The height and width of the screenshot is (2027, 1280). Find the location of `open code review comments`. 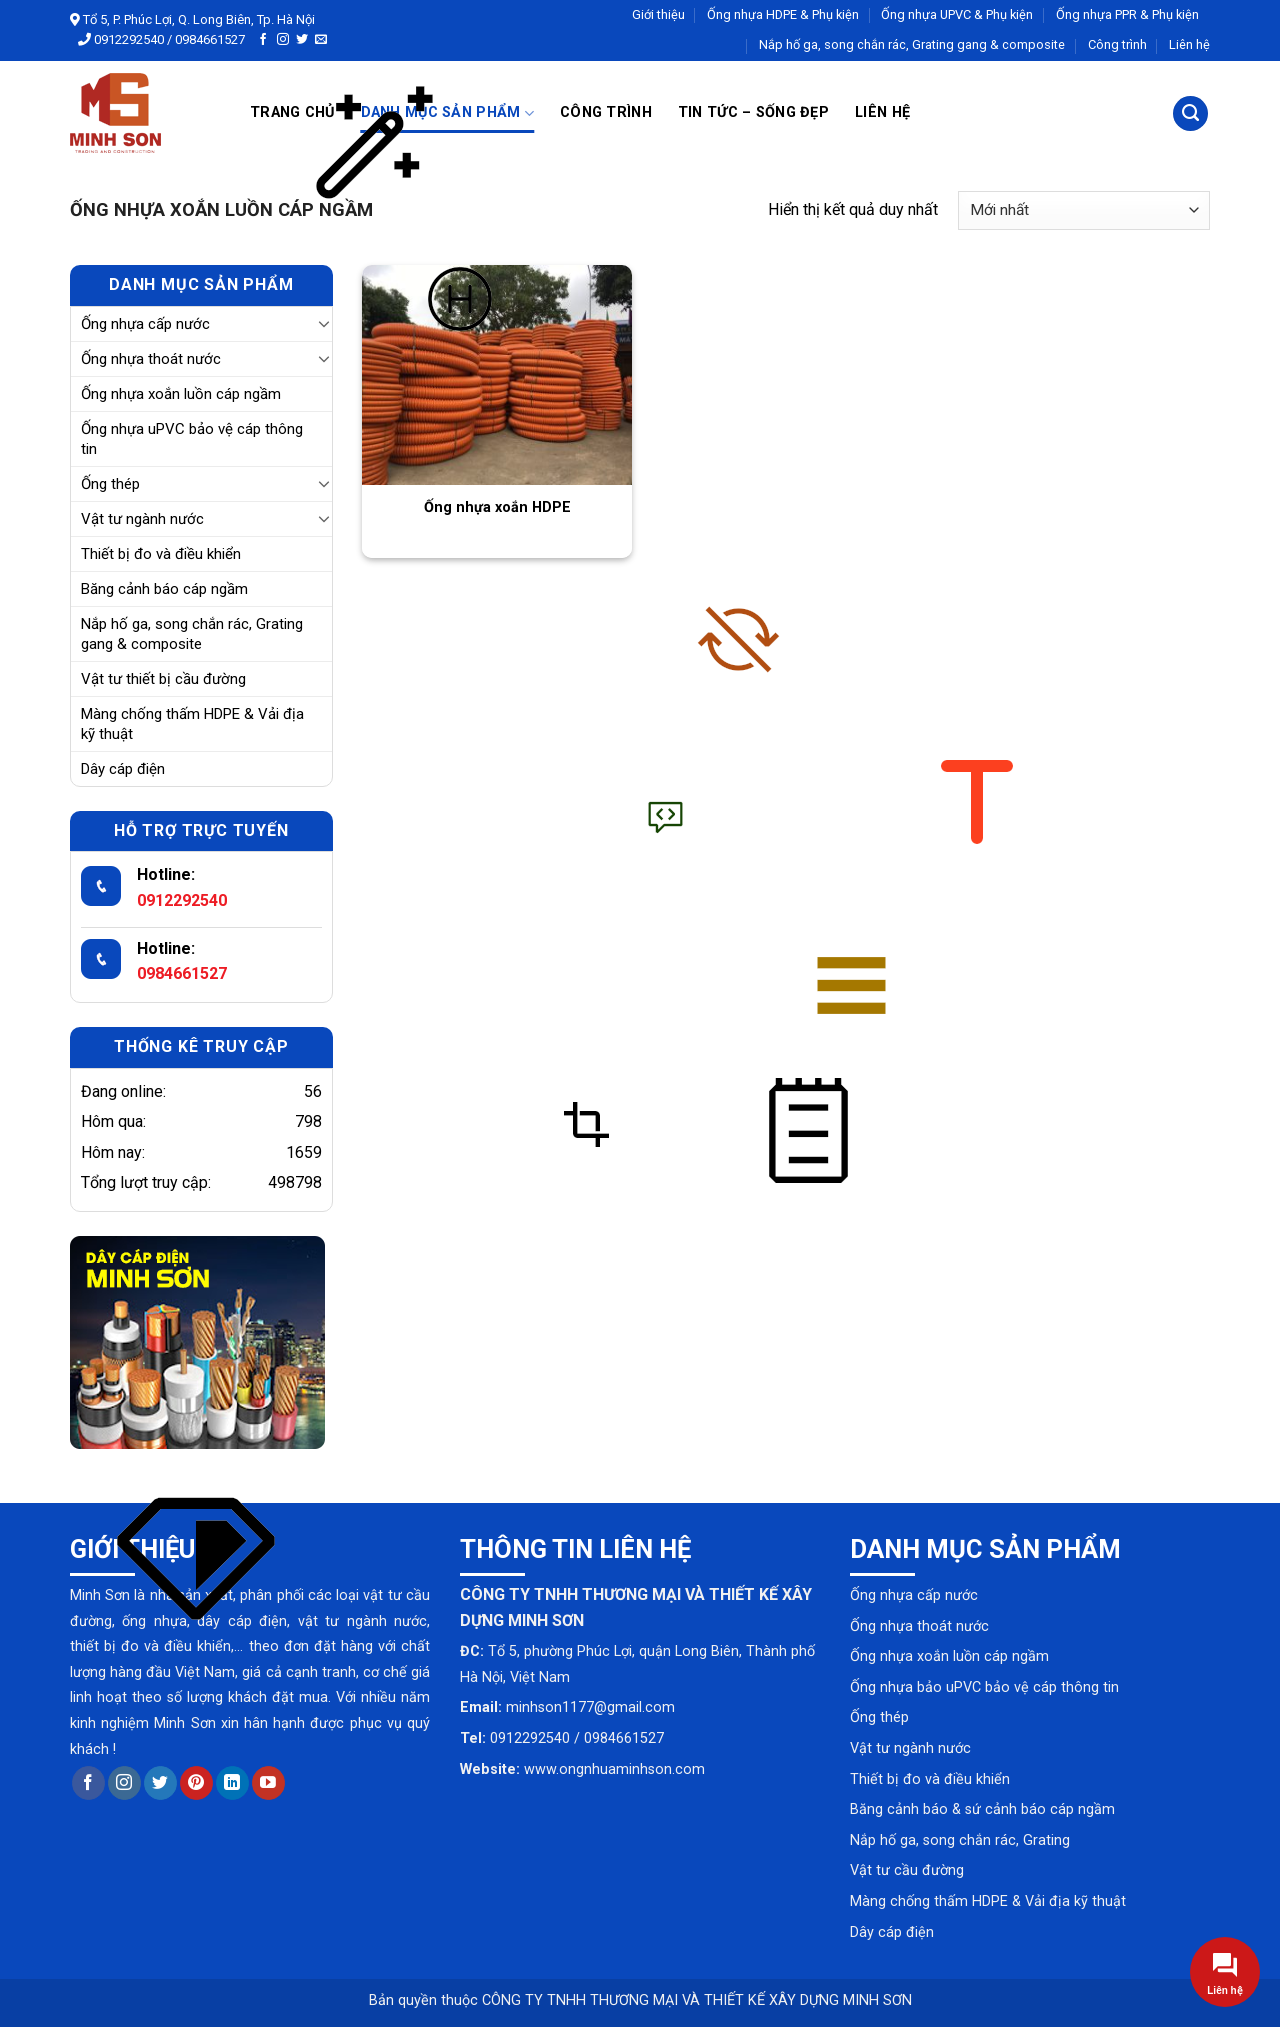

open code review comments is located at coordinates (665, 816).